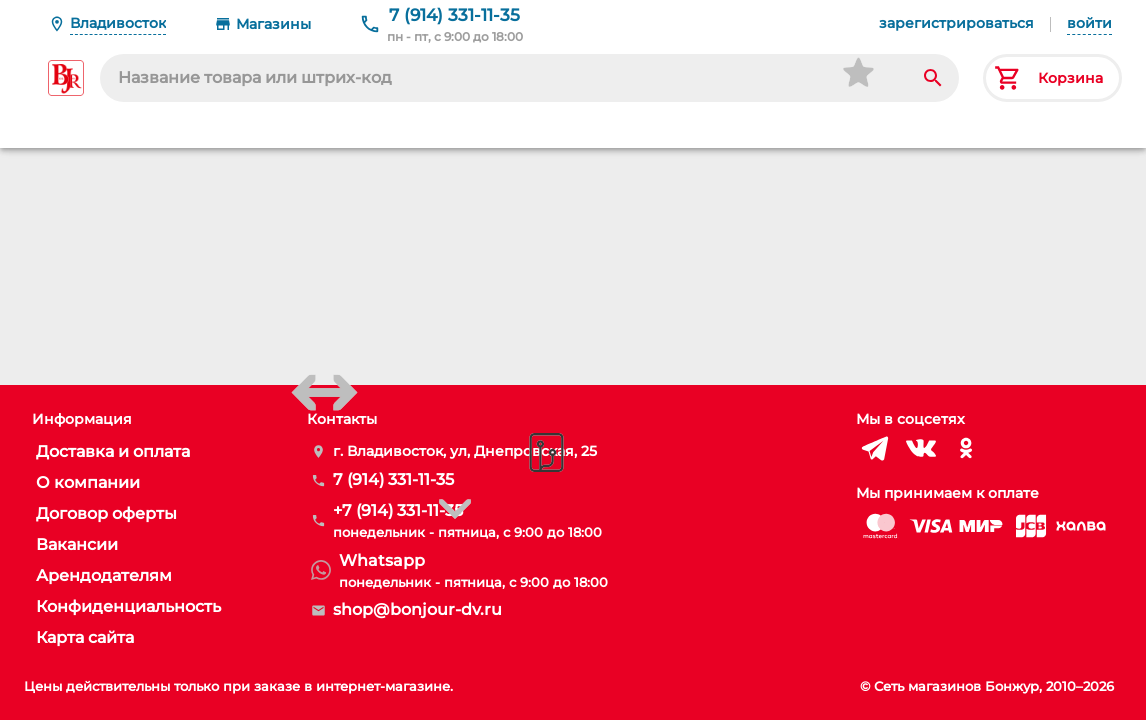 Image resolution: width=1146 pixels, height=720 pixels. I want to click on flip object horizontally, so click(324, 392).